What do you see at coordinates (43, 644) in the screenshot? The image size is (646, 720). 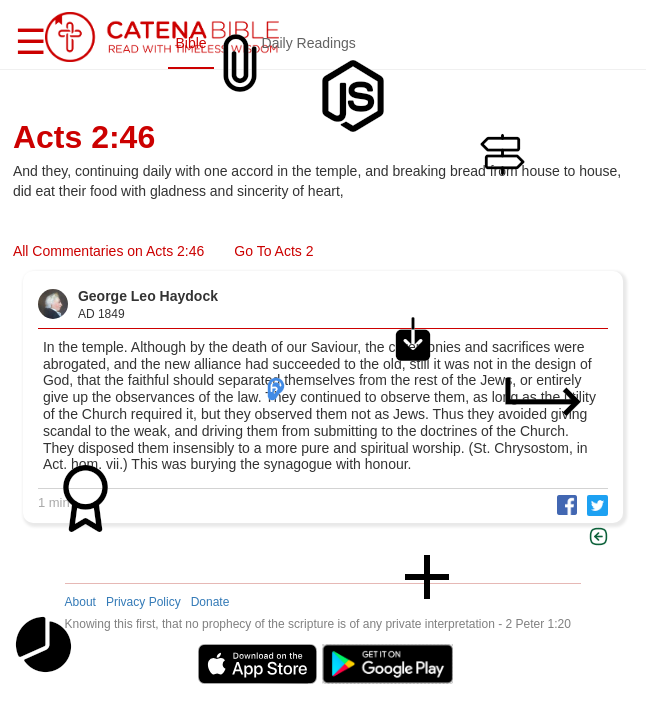 I see `view analytics or statistics` at bounding box center [43, 644].